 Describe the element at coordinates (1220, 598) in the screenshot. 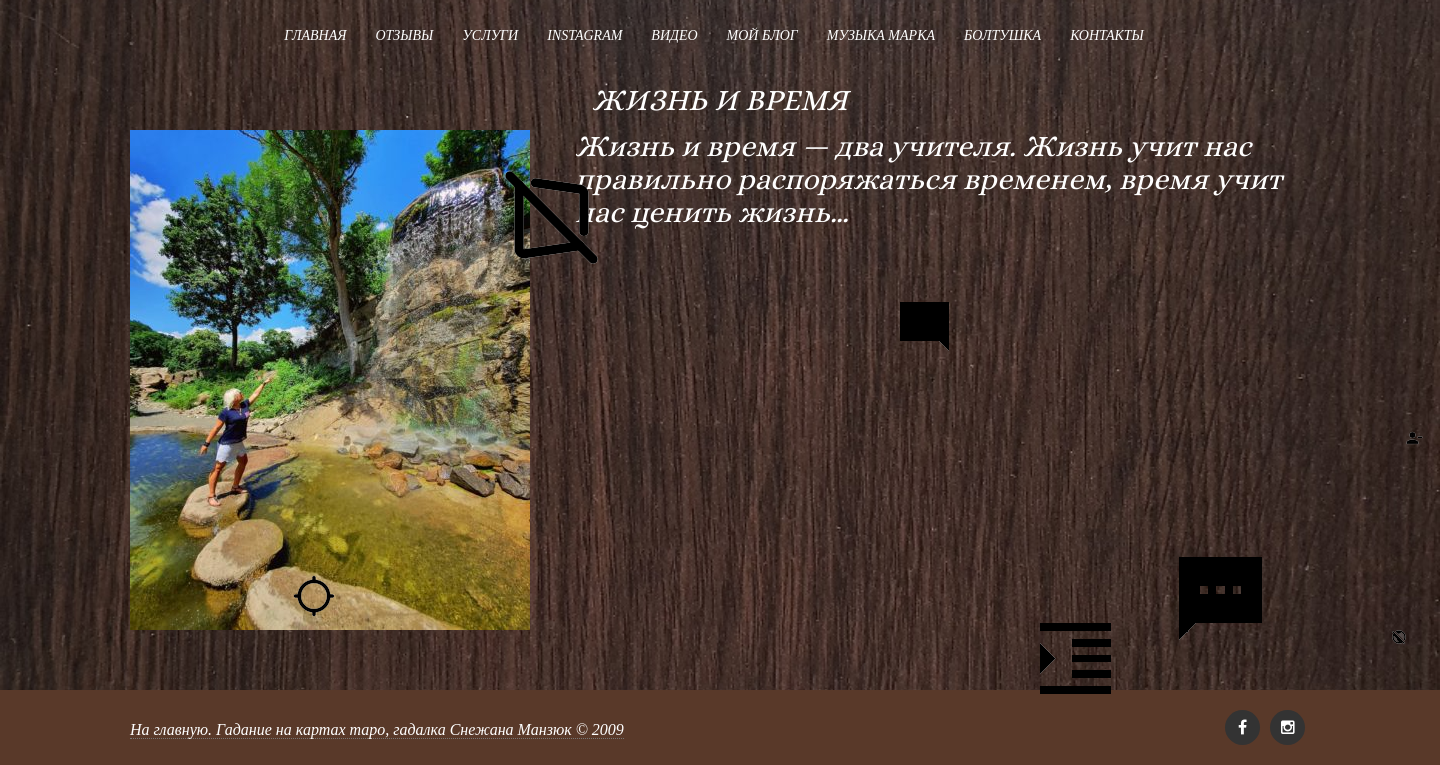

I see `open text messaging app` at that location.